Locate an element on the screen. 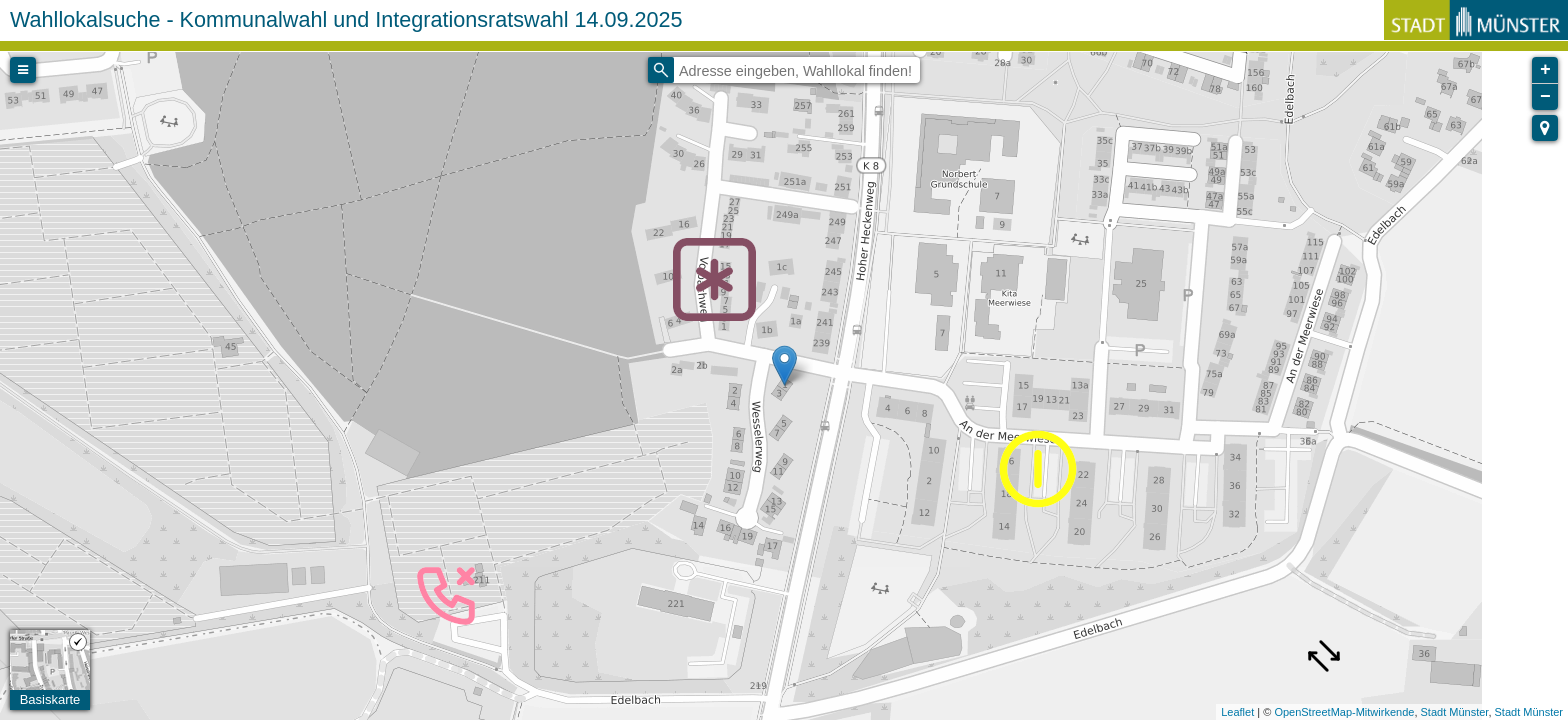 This screenshot has width=1568, height=720. access API keys or secrets is located at coordinates (714, 279).